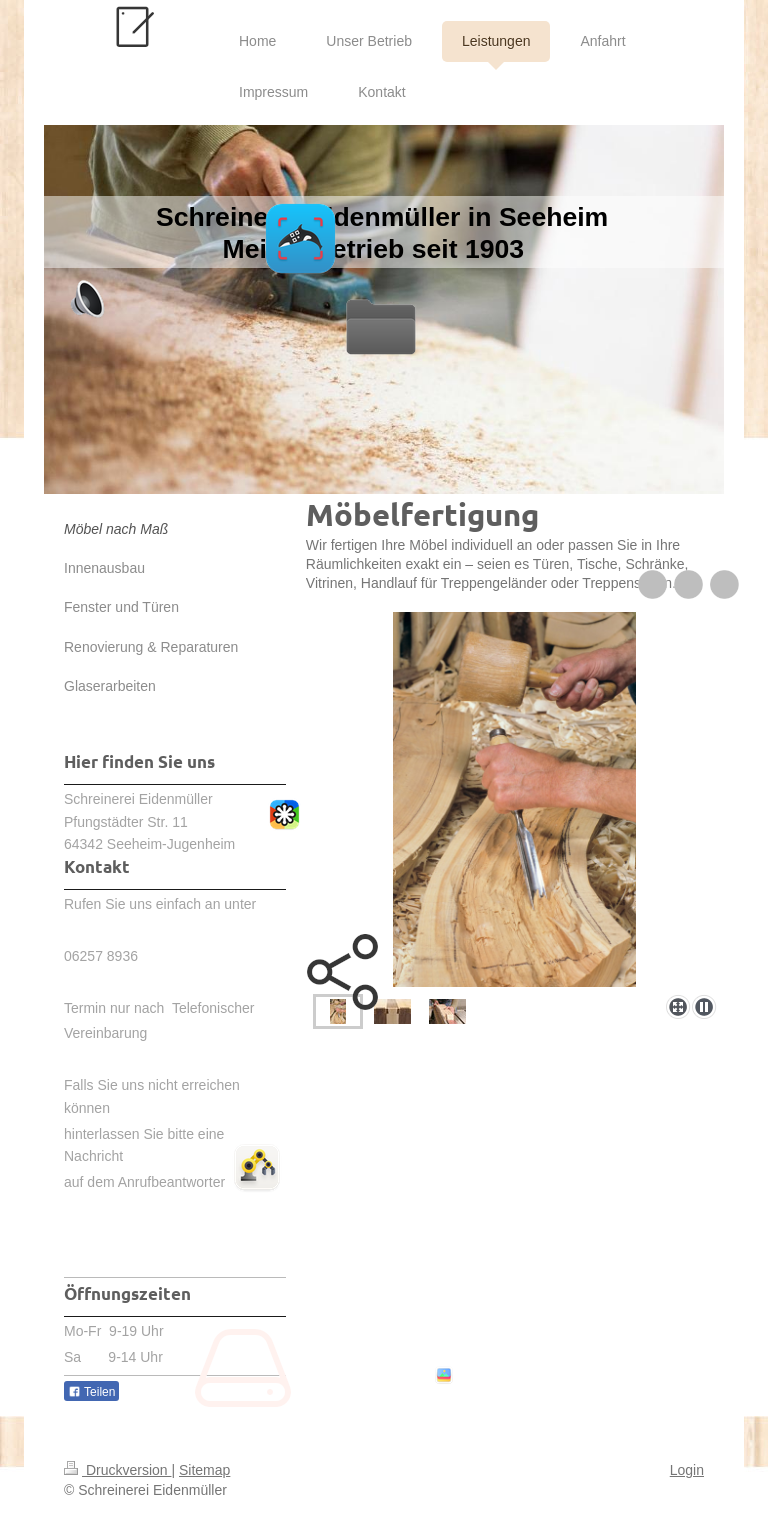 The image size is (768, 1520). I want to click on open Boxy SVG vector graphics editor, so click(284, 814).